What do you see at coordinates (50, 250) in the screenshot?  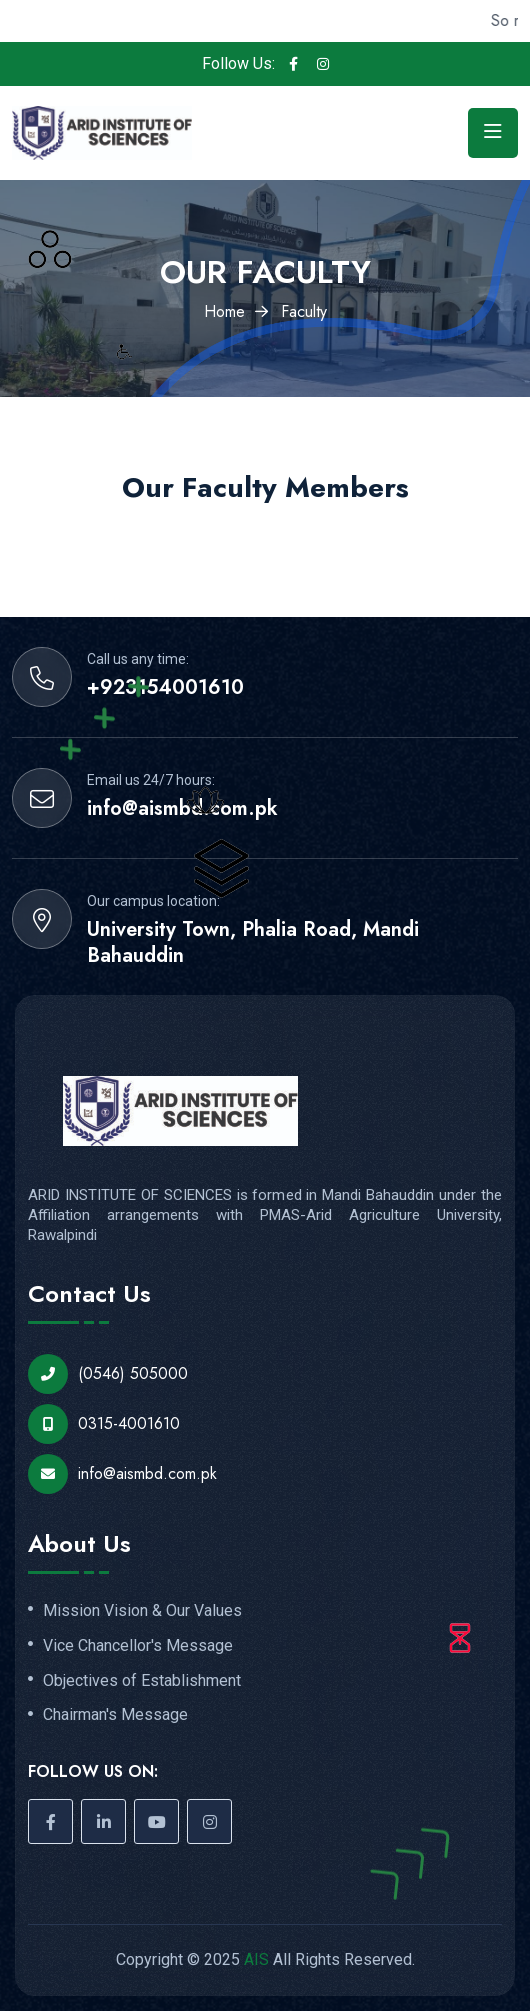 I see `group or cluster related items` at bounding box center [50, 250].